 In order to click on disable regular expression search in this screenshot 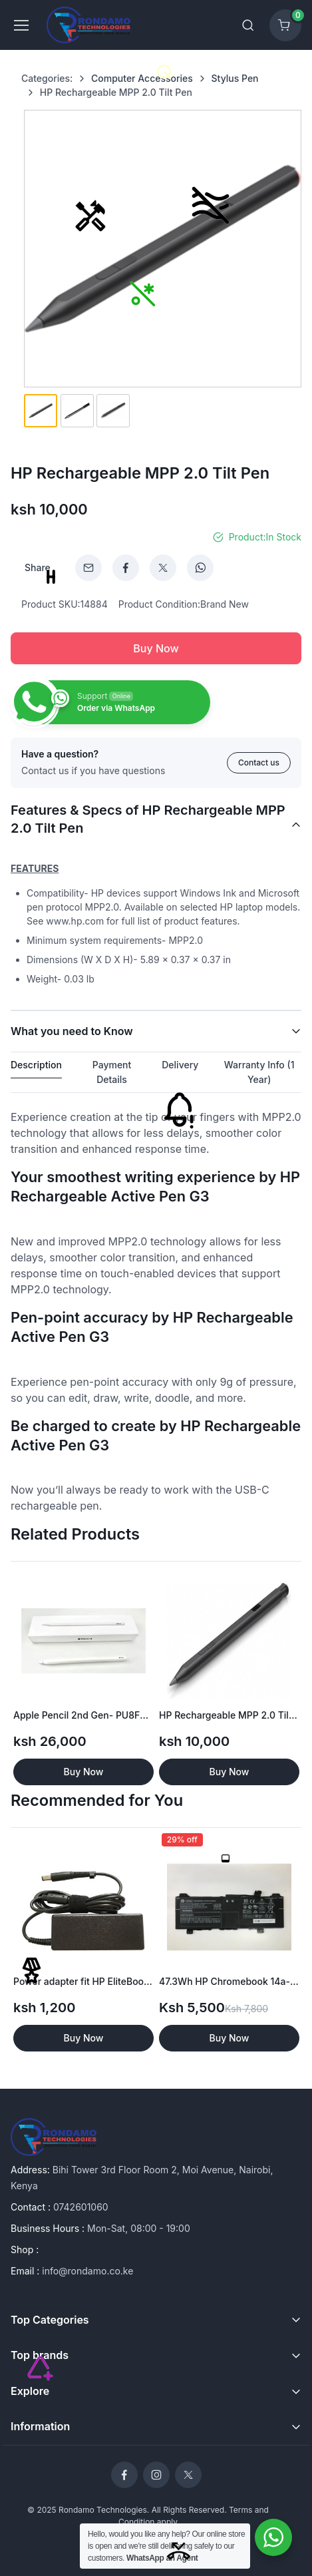, I will do `click(142, 294)`.